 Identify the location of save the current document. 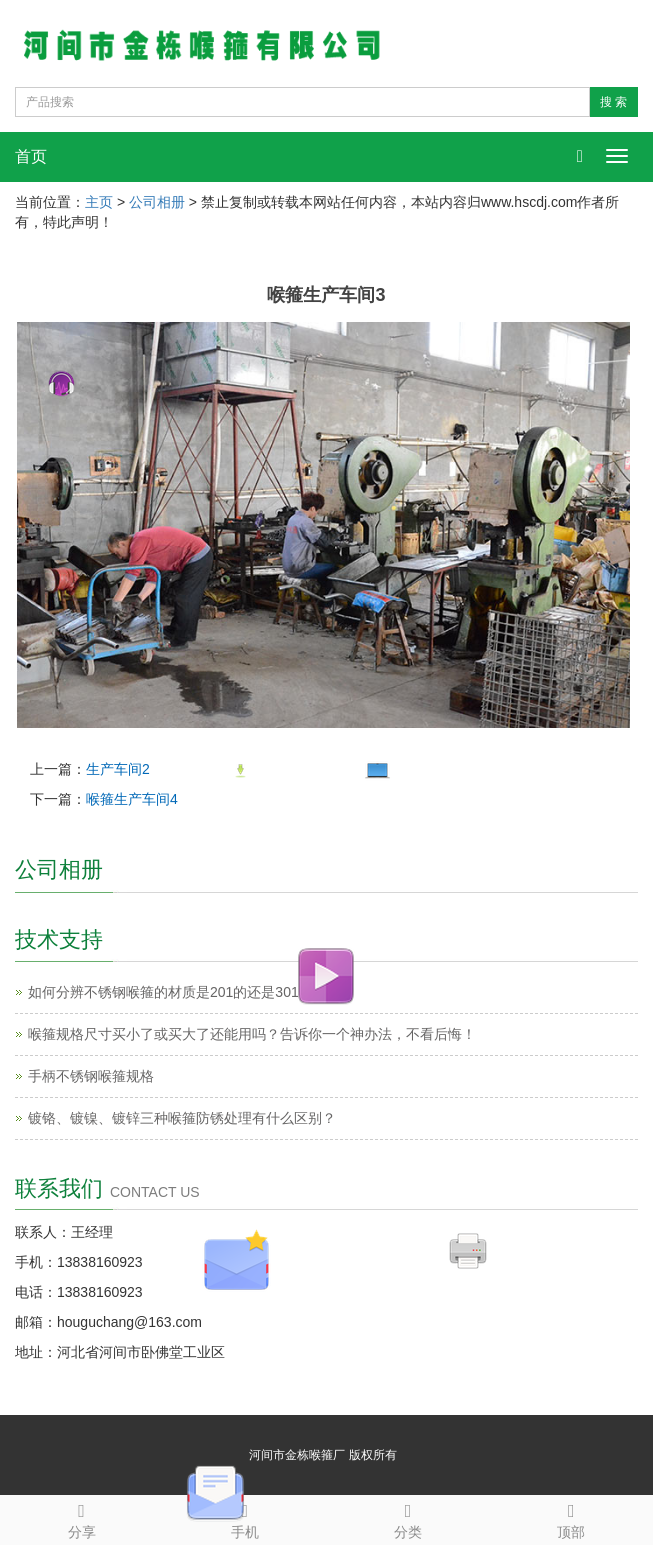
(240, 769).